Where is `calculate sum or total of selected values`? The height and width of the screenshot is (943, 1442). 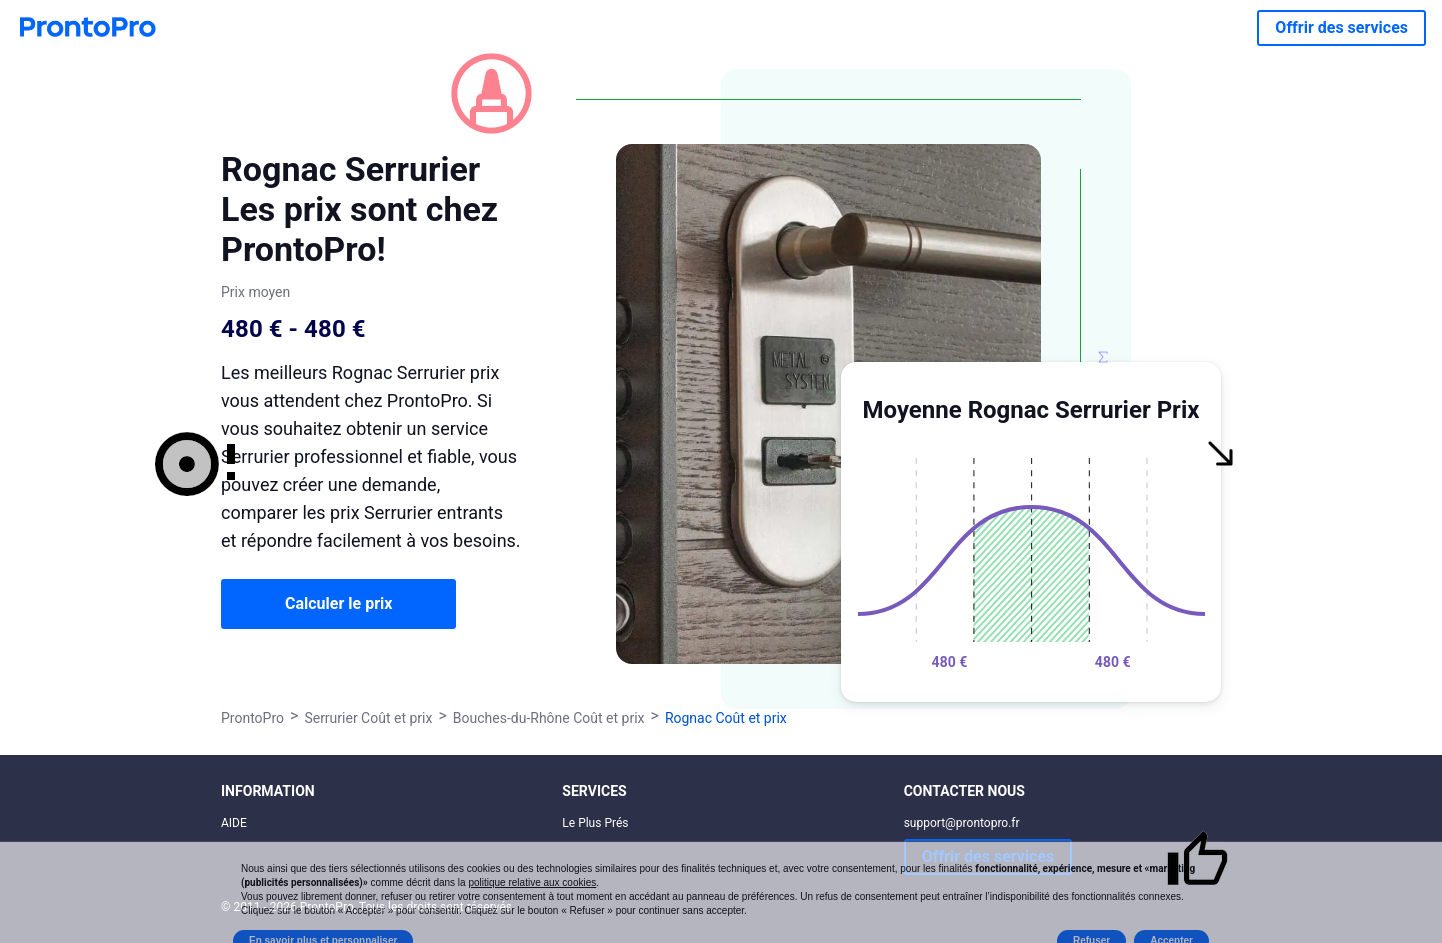
calculate sum or total of selected values is located at coordinates (1103, 357).